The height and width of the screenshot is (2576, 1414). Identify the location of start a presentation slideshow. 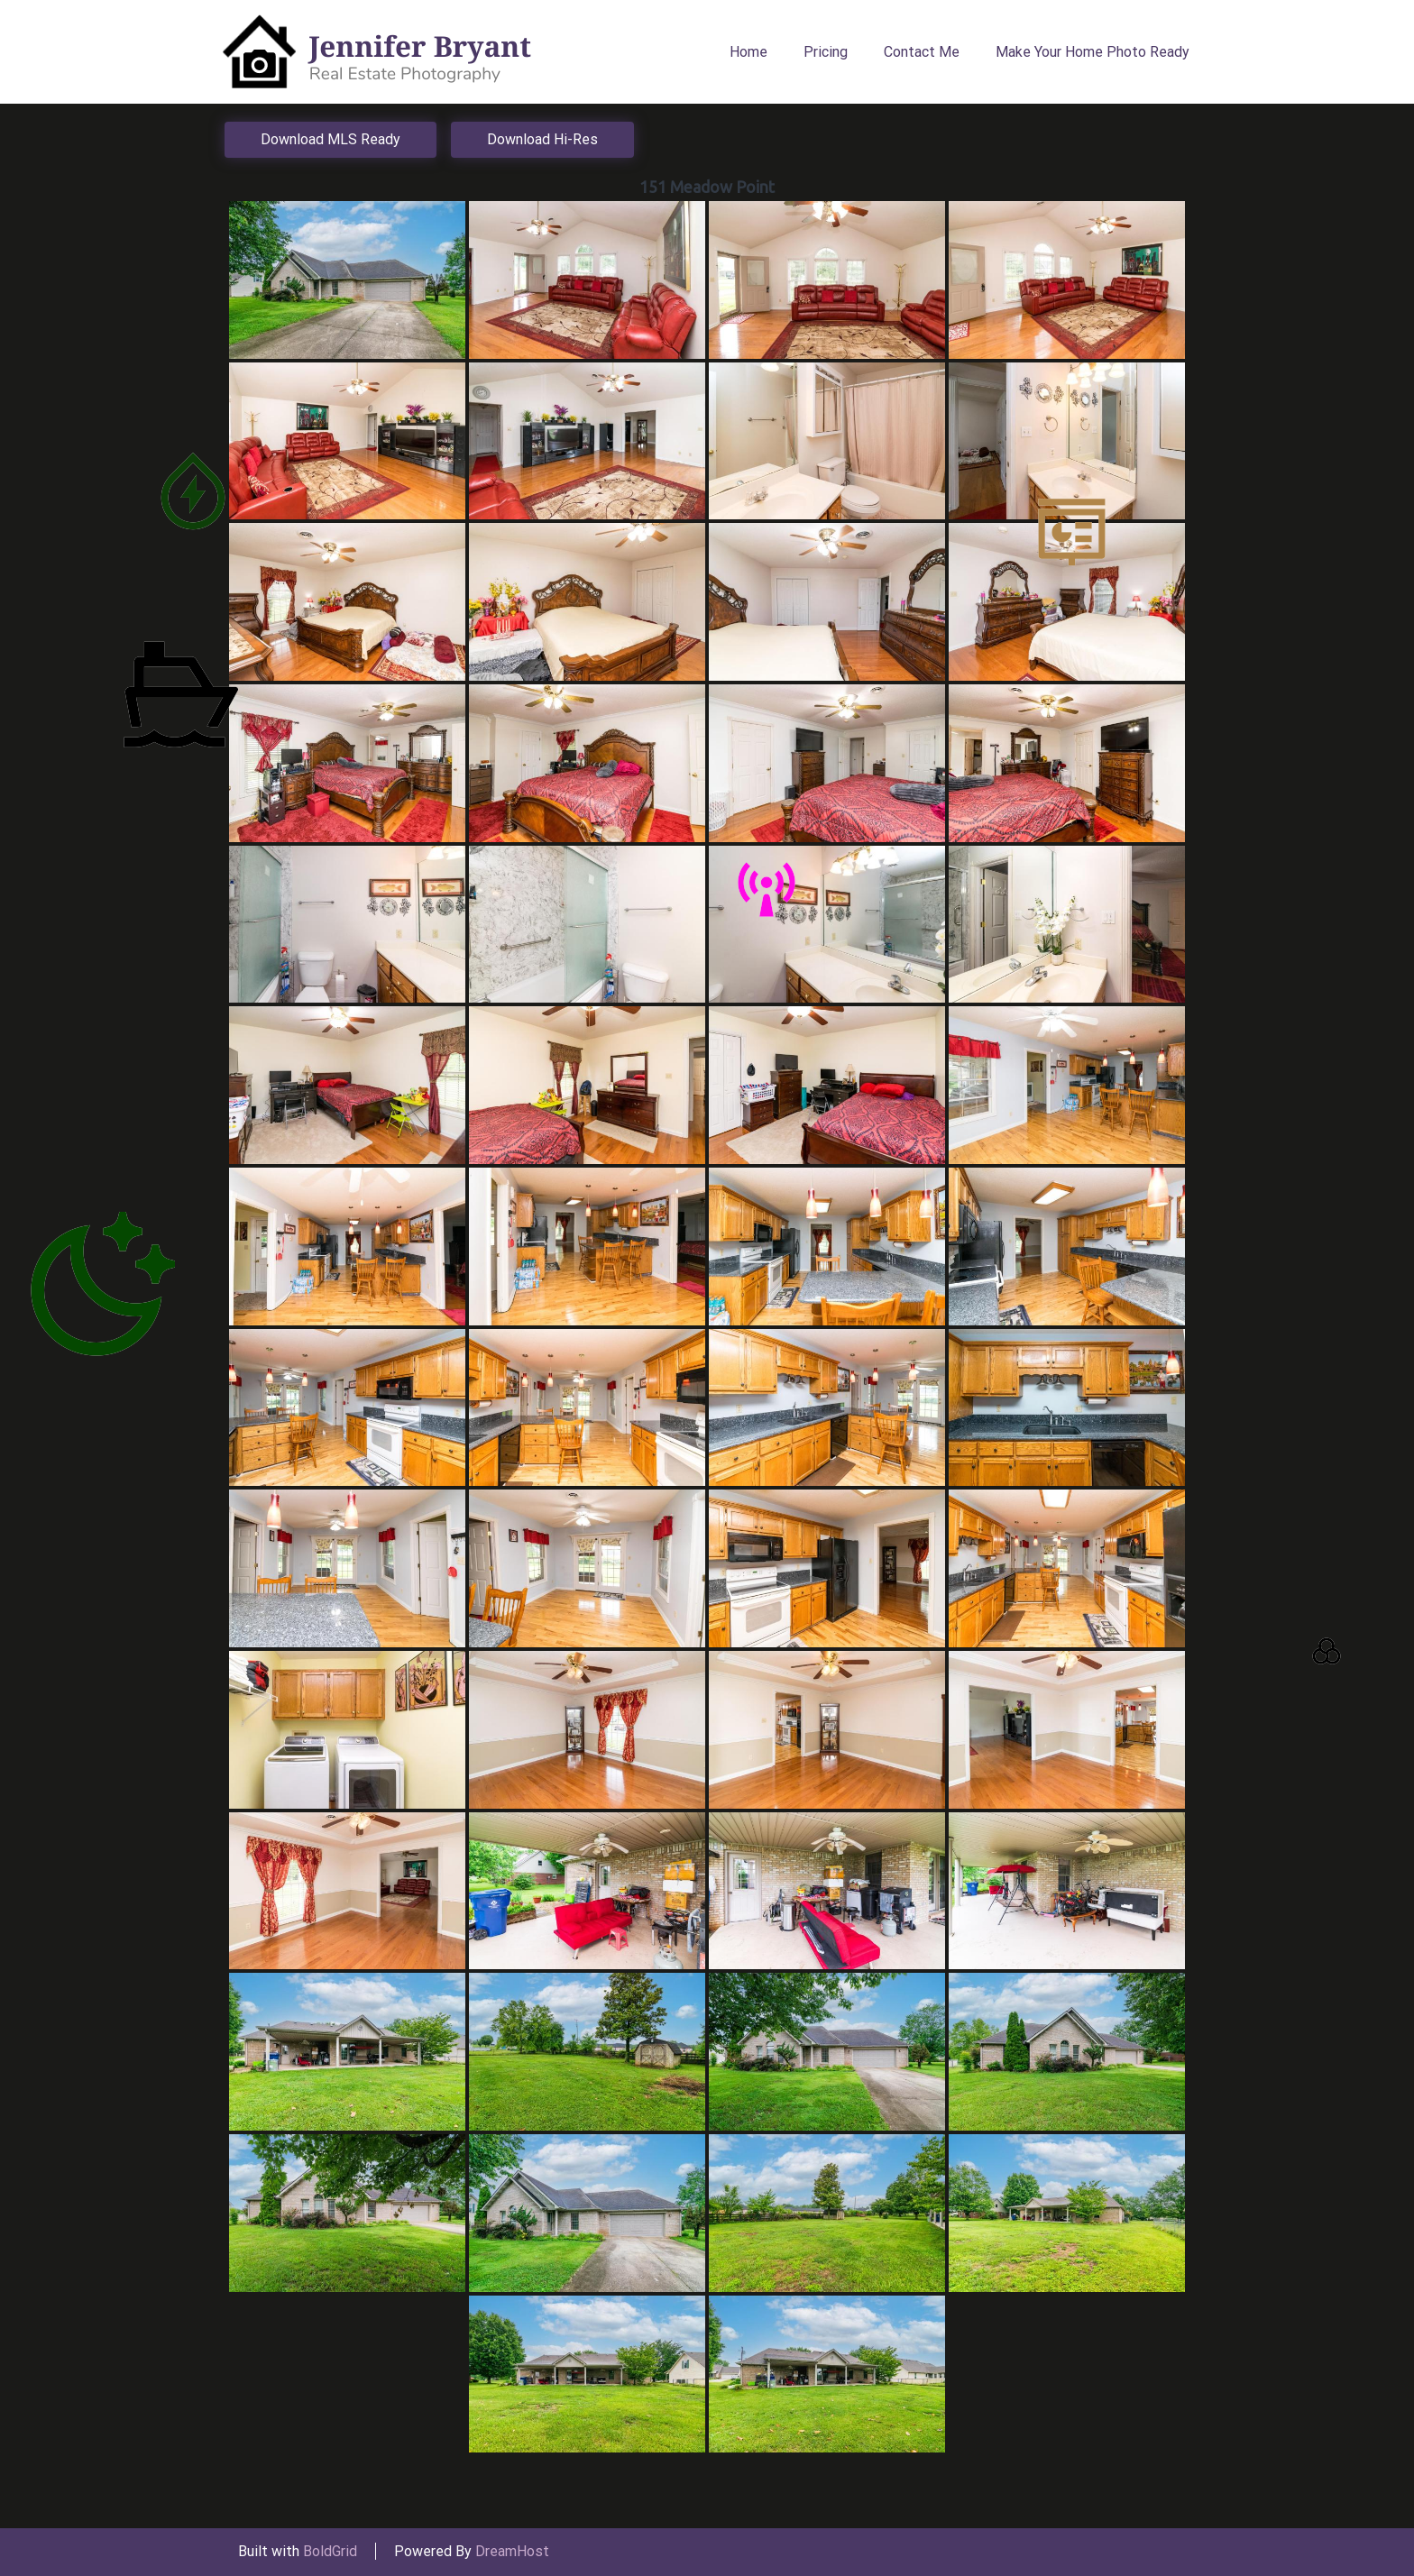
(1071, 528).